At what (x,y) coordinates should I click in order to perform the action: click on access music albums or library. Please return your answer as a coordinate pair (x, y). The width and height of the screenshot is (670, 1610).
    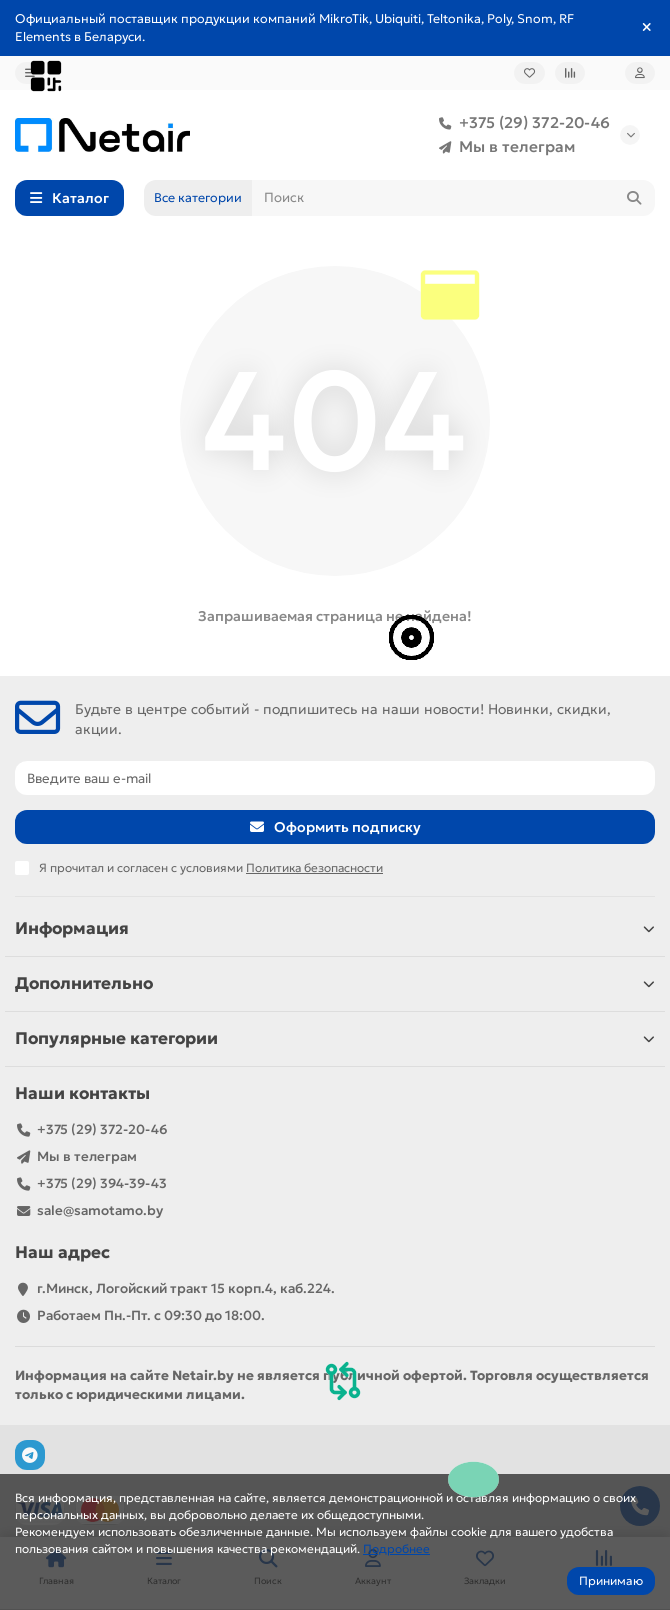
    Looking at the image, I should click on (411, 637).